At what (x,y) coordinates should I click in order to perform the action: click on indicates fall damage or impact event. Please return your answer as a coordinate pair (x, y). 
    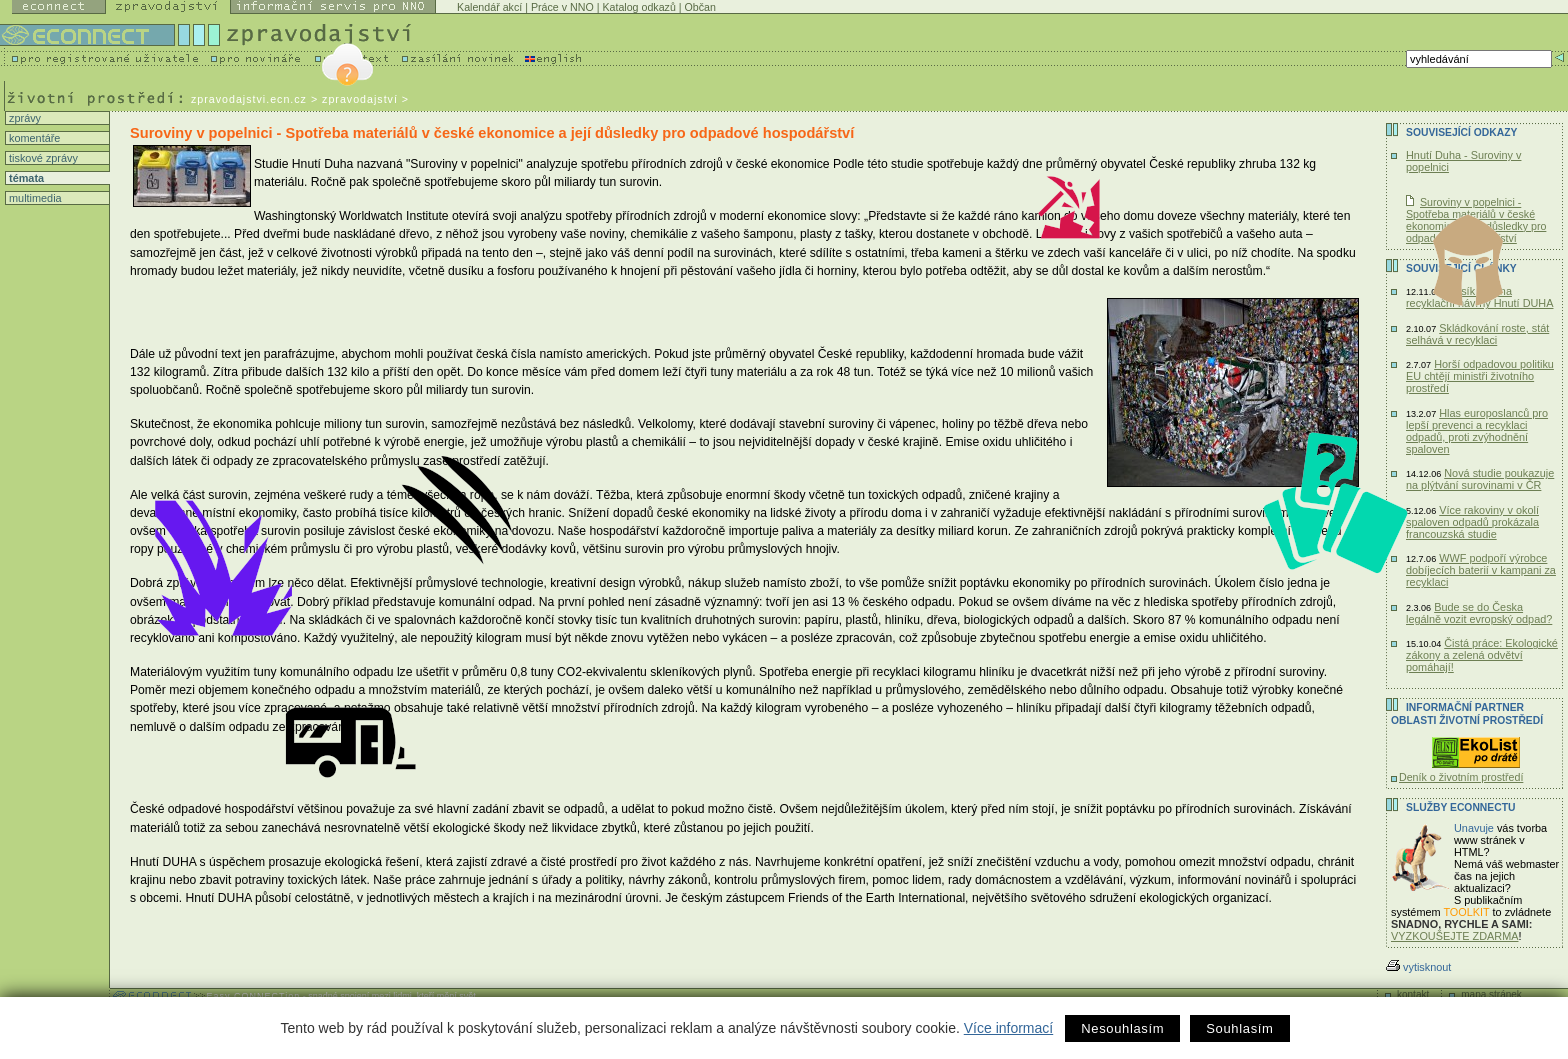
    Looking at the image, I should click on (223, 569).